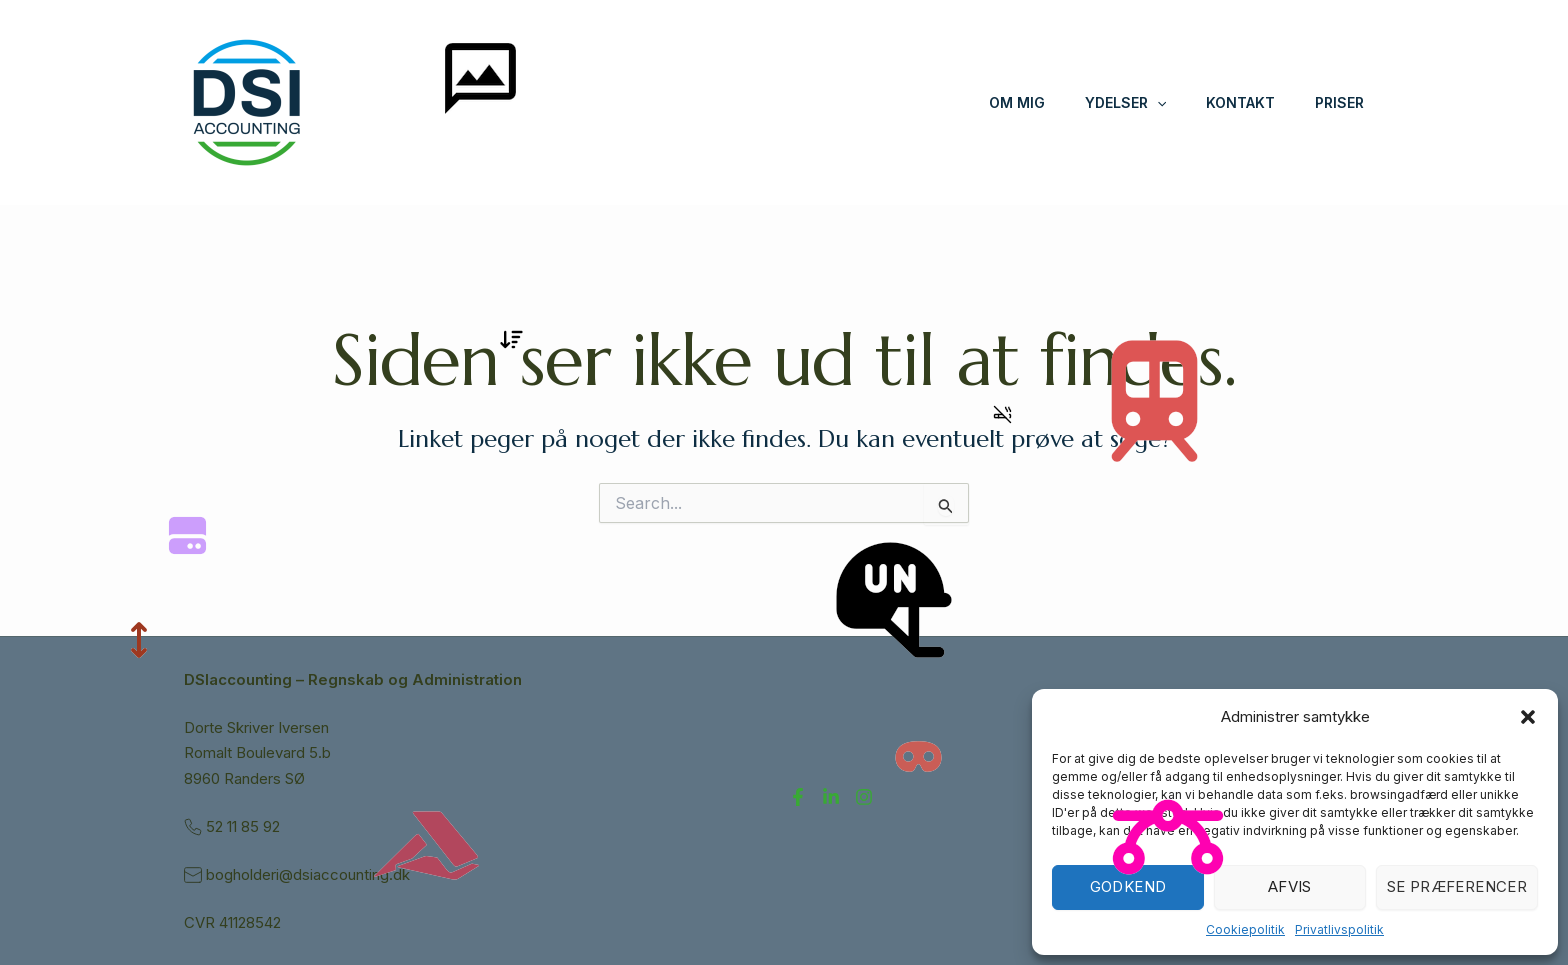 The height and width of the screenshot is (965, 1568). What do you see at coordinates (1168, 837) in the screenshot?
I see `edit vector path or bezier curve` at bounding box center [1168, 837].